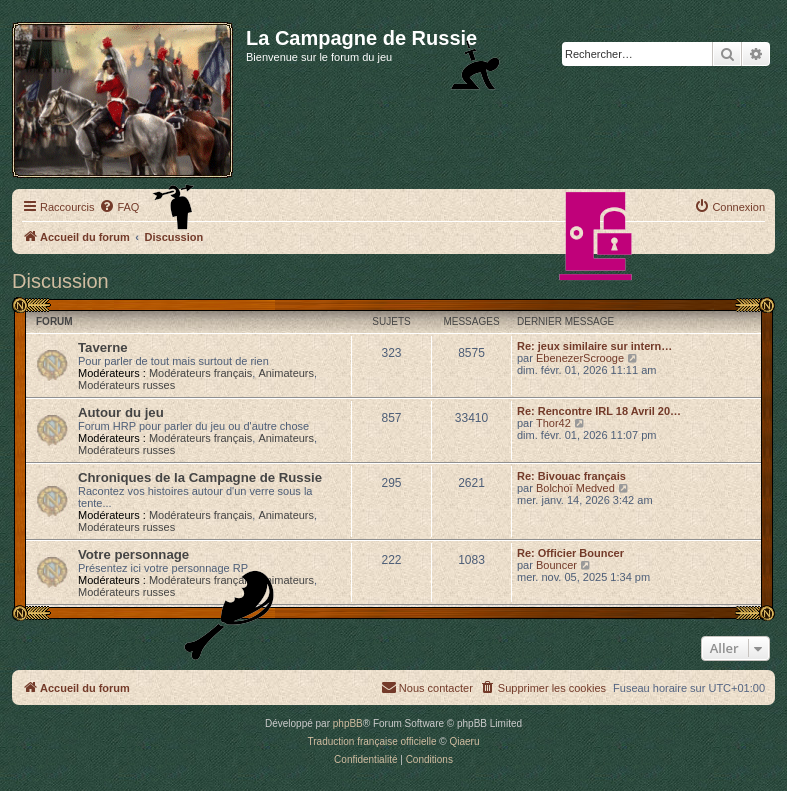  Describe the element at coordinates (595, 234) in the screenshot. I see `access a locked room or restricted area` at that location.